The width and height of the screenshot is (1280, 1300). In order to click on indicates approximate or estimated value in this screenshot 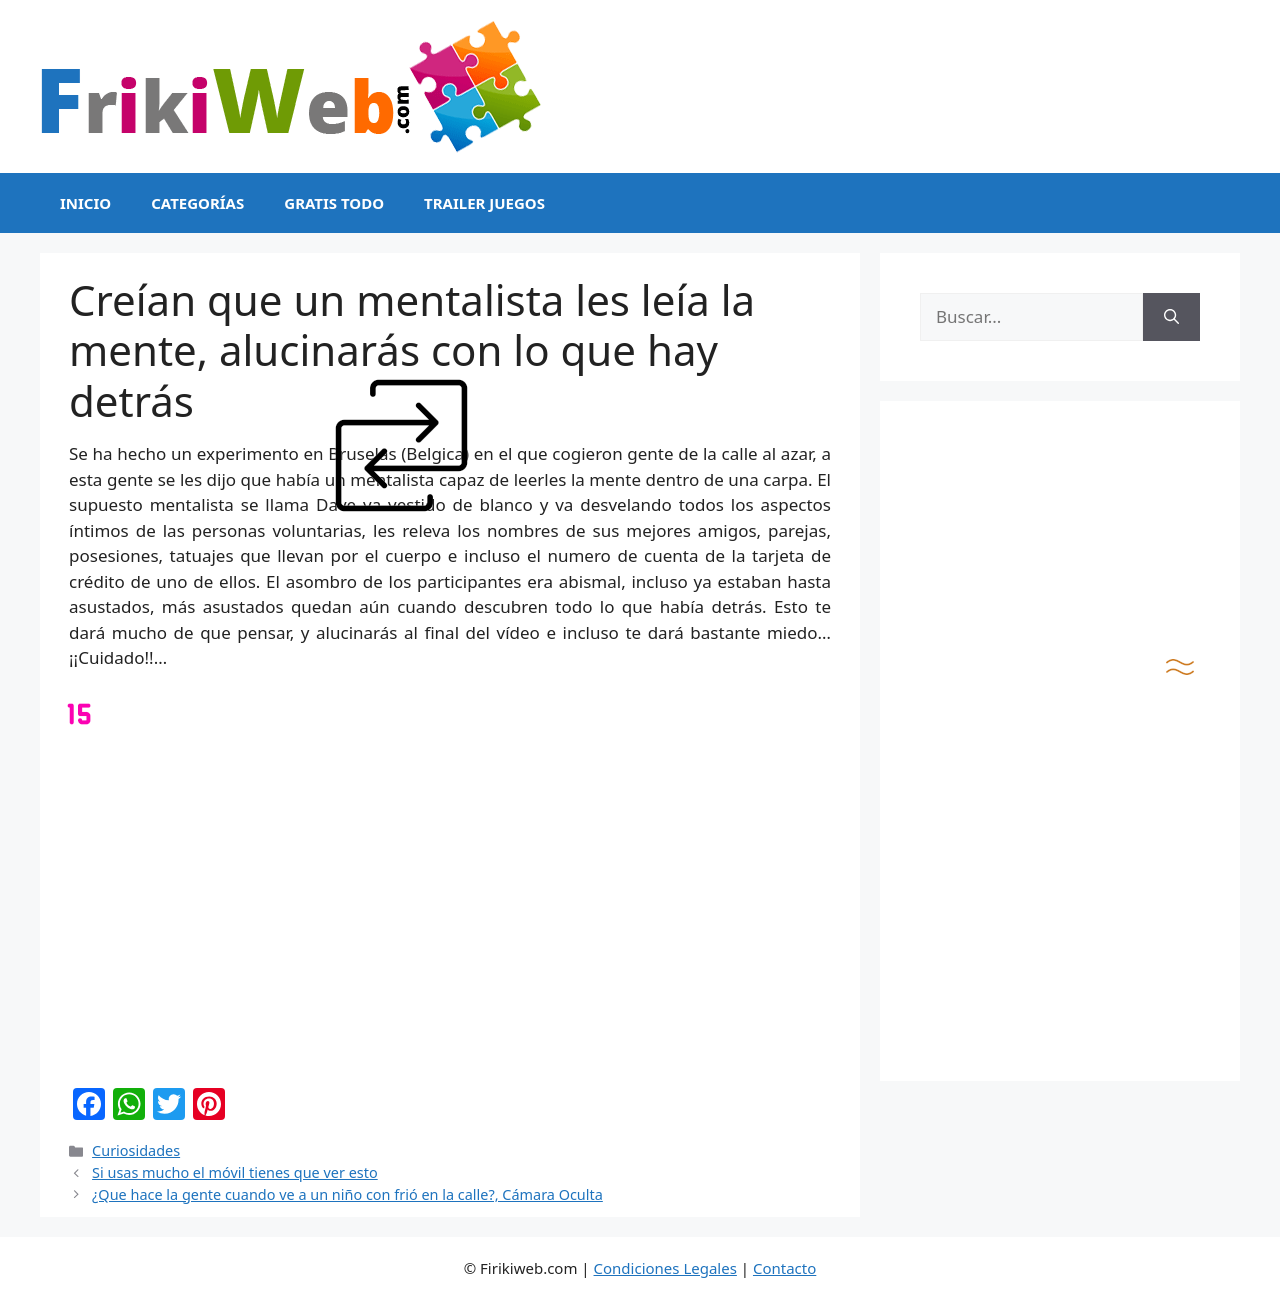, I will do `click(1180, 667)`.